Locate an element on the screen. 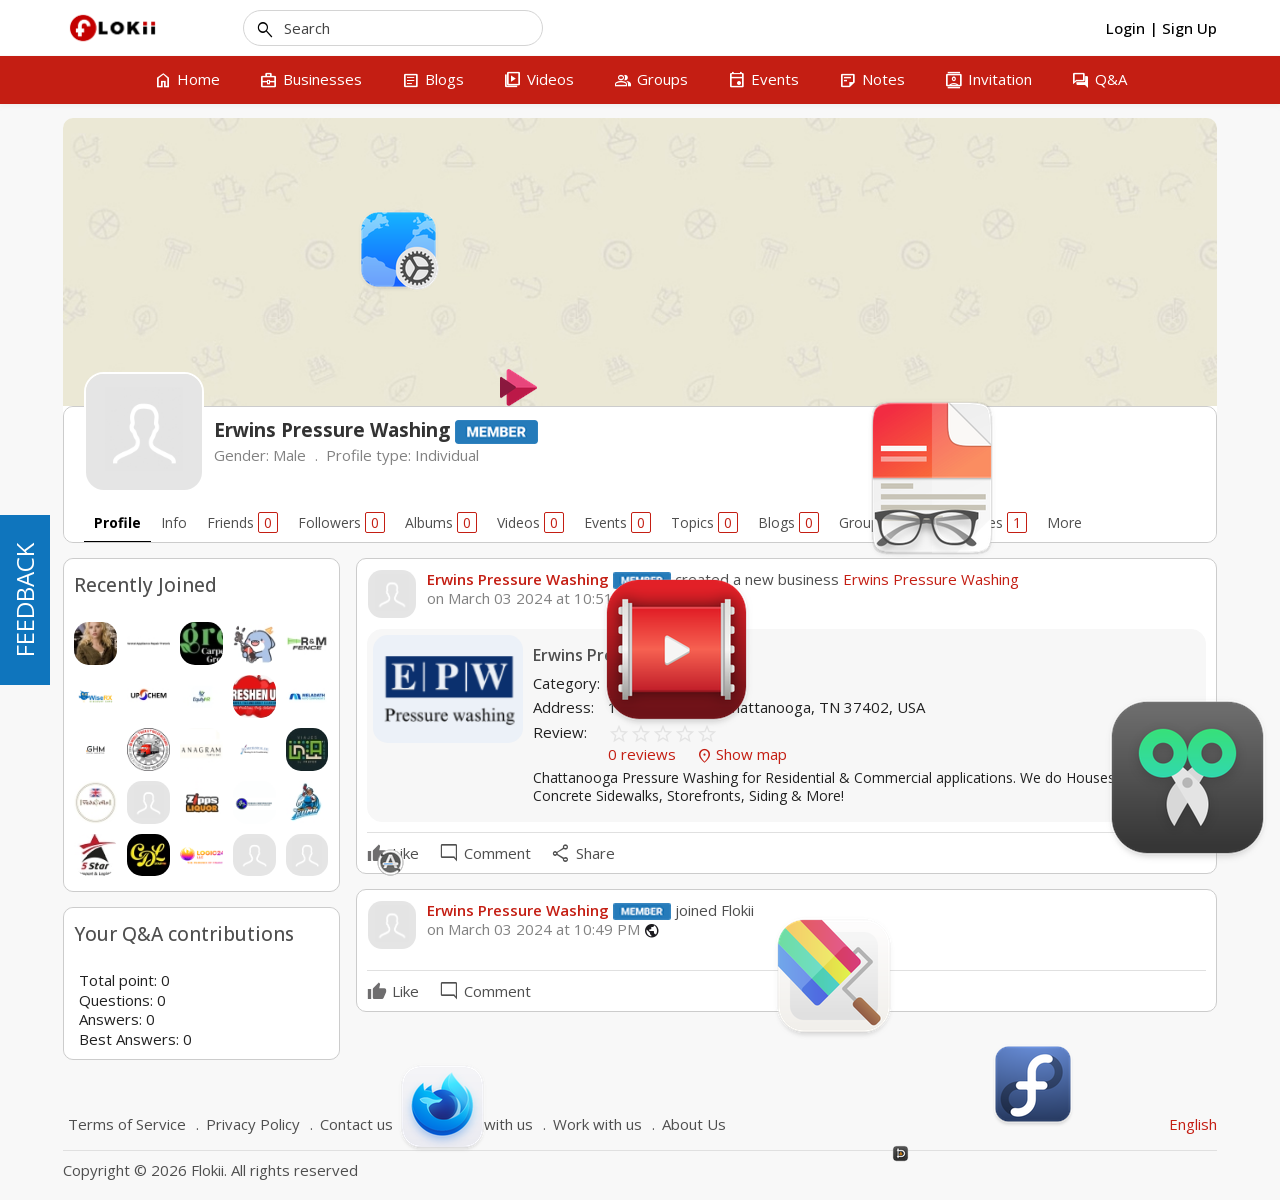 The width and height of the screenshot is (1280, 1200). open Gradience app to customize GTK theme colors is located at coordinates (834, 976).